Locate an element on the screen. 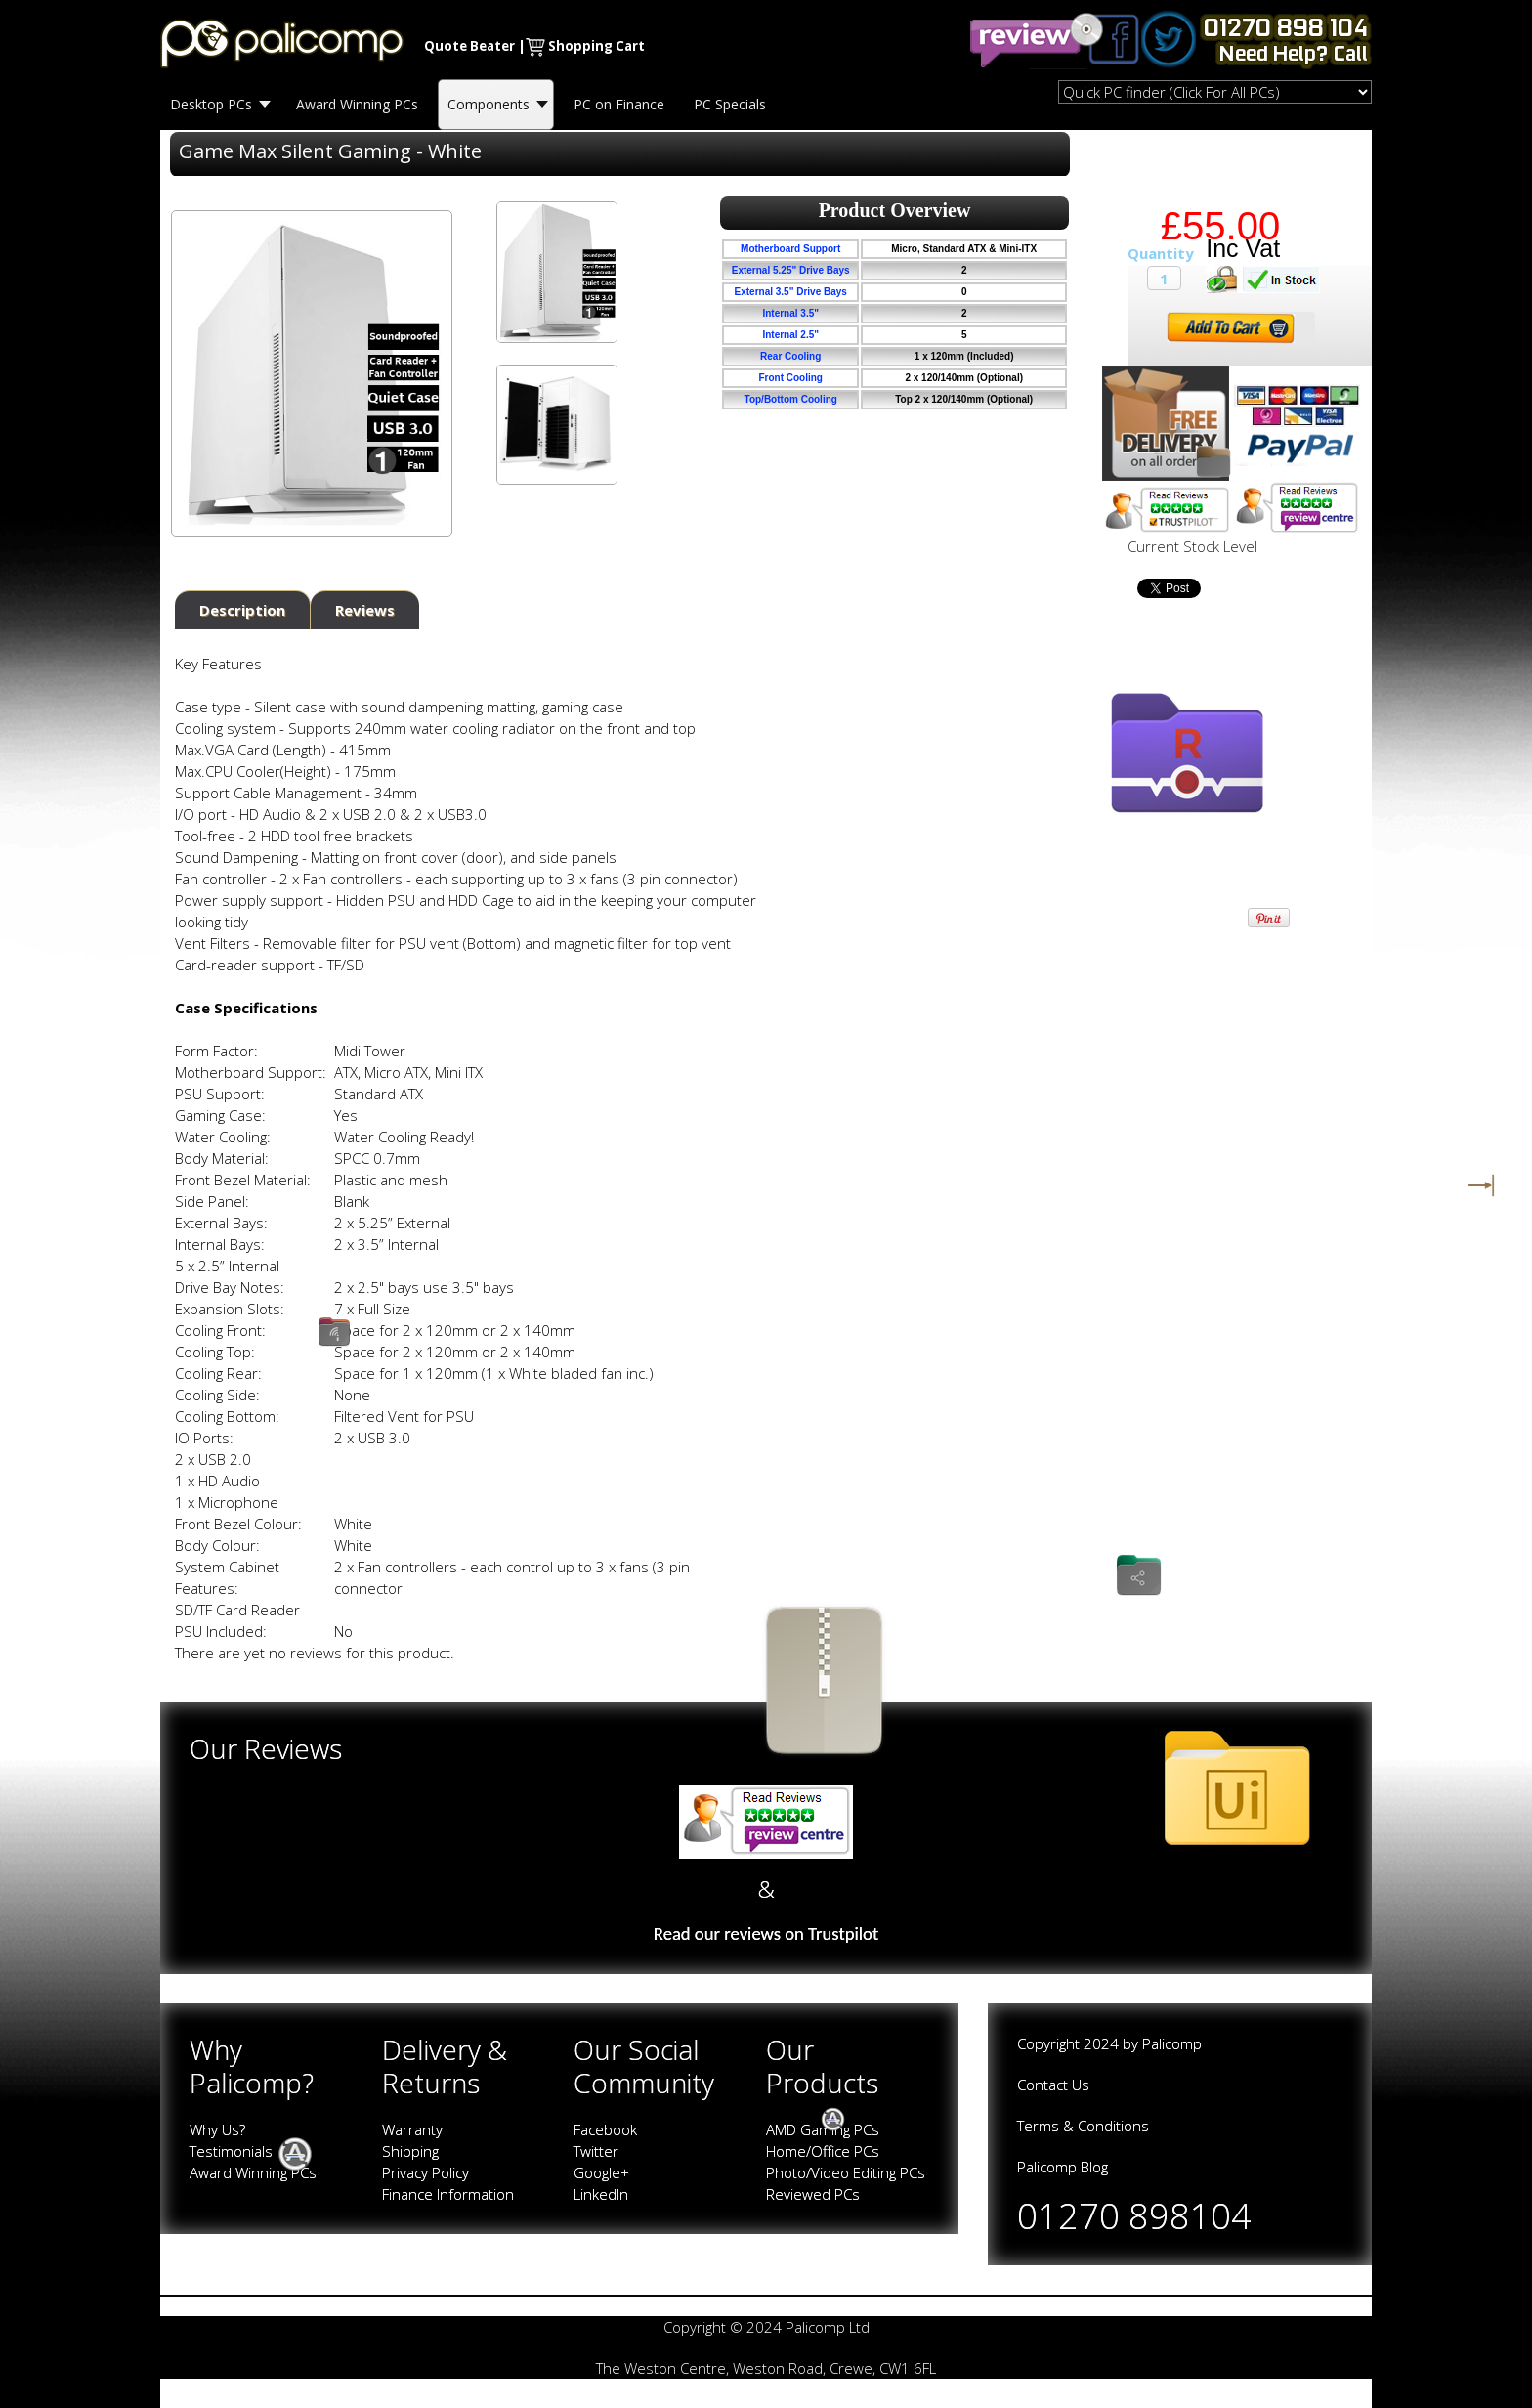  open the archive manager application is located at coordinates (824, 1680).